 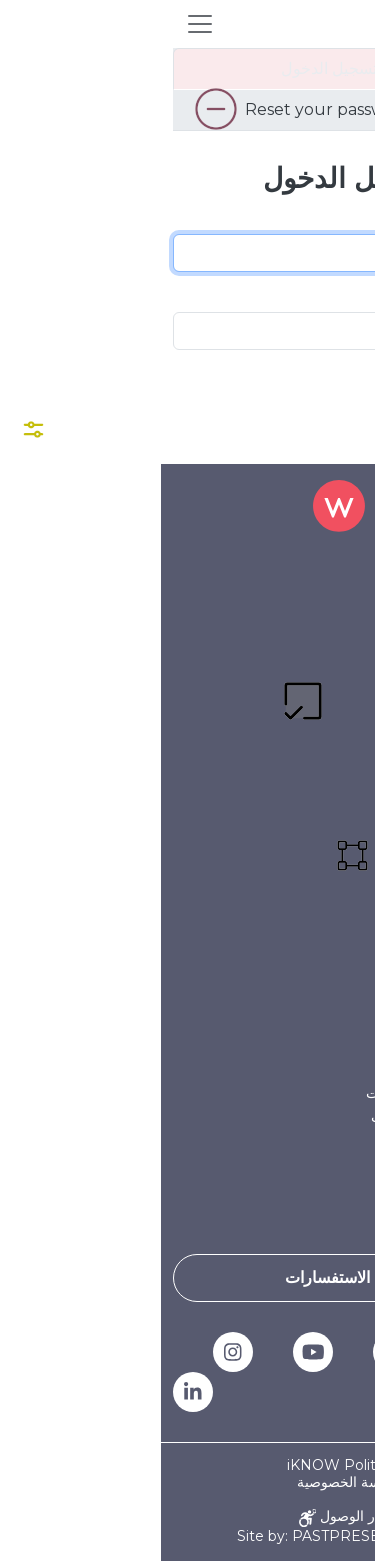 I want to click on mark task as complete, so click(x=303, y=701).